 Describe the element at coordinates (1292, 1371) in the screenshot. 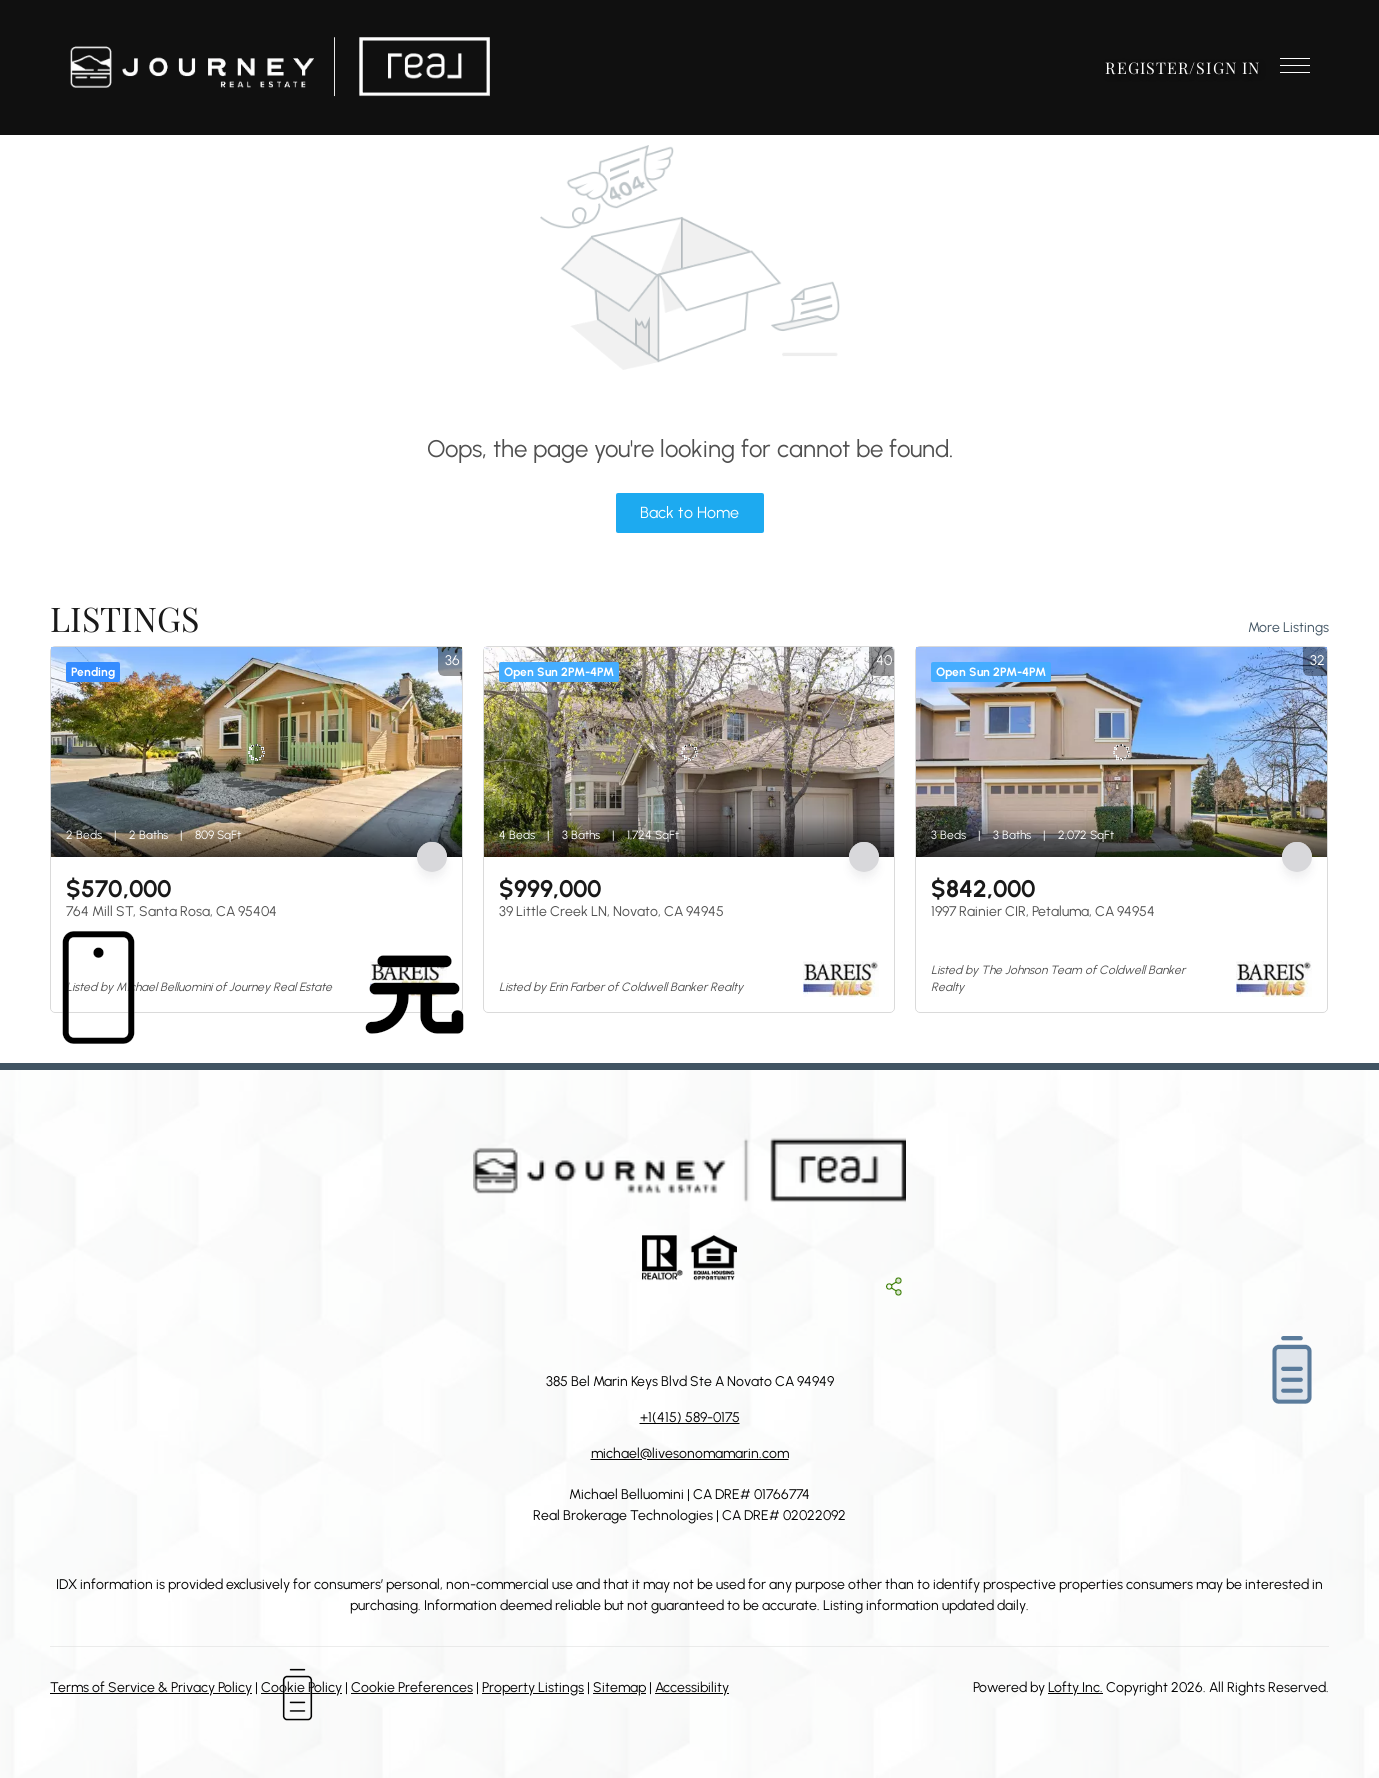

I see `indicates high battery level` at that location.